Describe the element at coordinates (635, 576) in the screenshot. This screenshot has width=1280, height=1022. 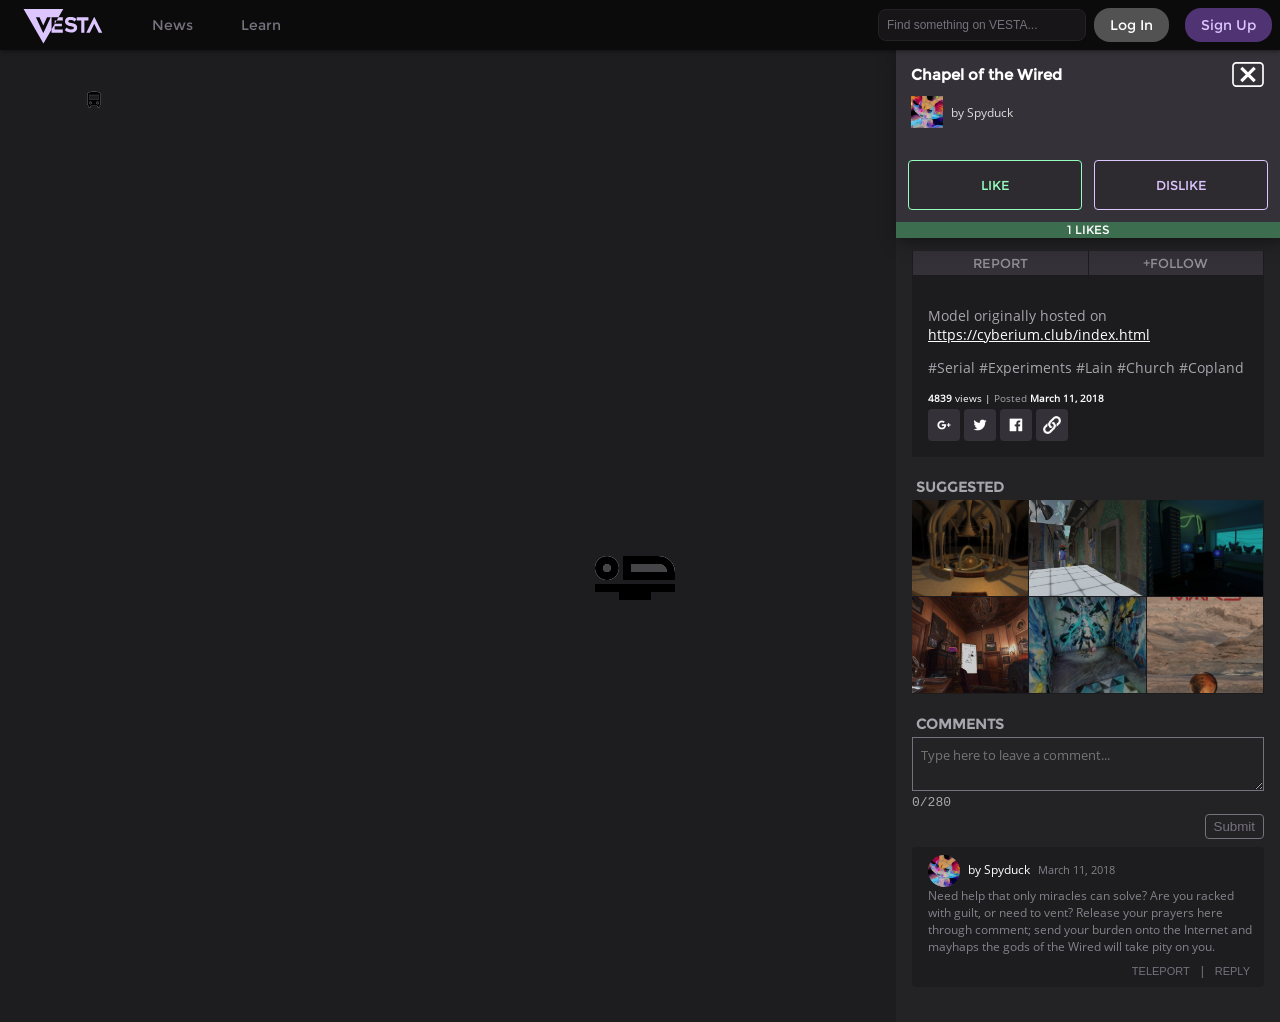
I see `select flat bed seat option` at that location.